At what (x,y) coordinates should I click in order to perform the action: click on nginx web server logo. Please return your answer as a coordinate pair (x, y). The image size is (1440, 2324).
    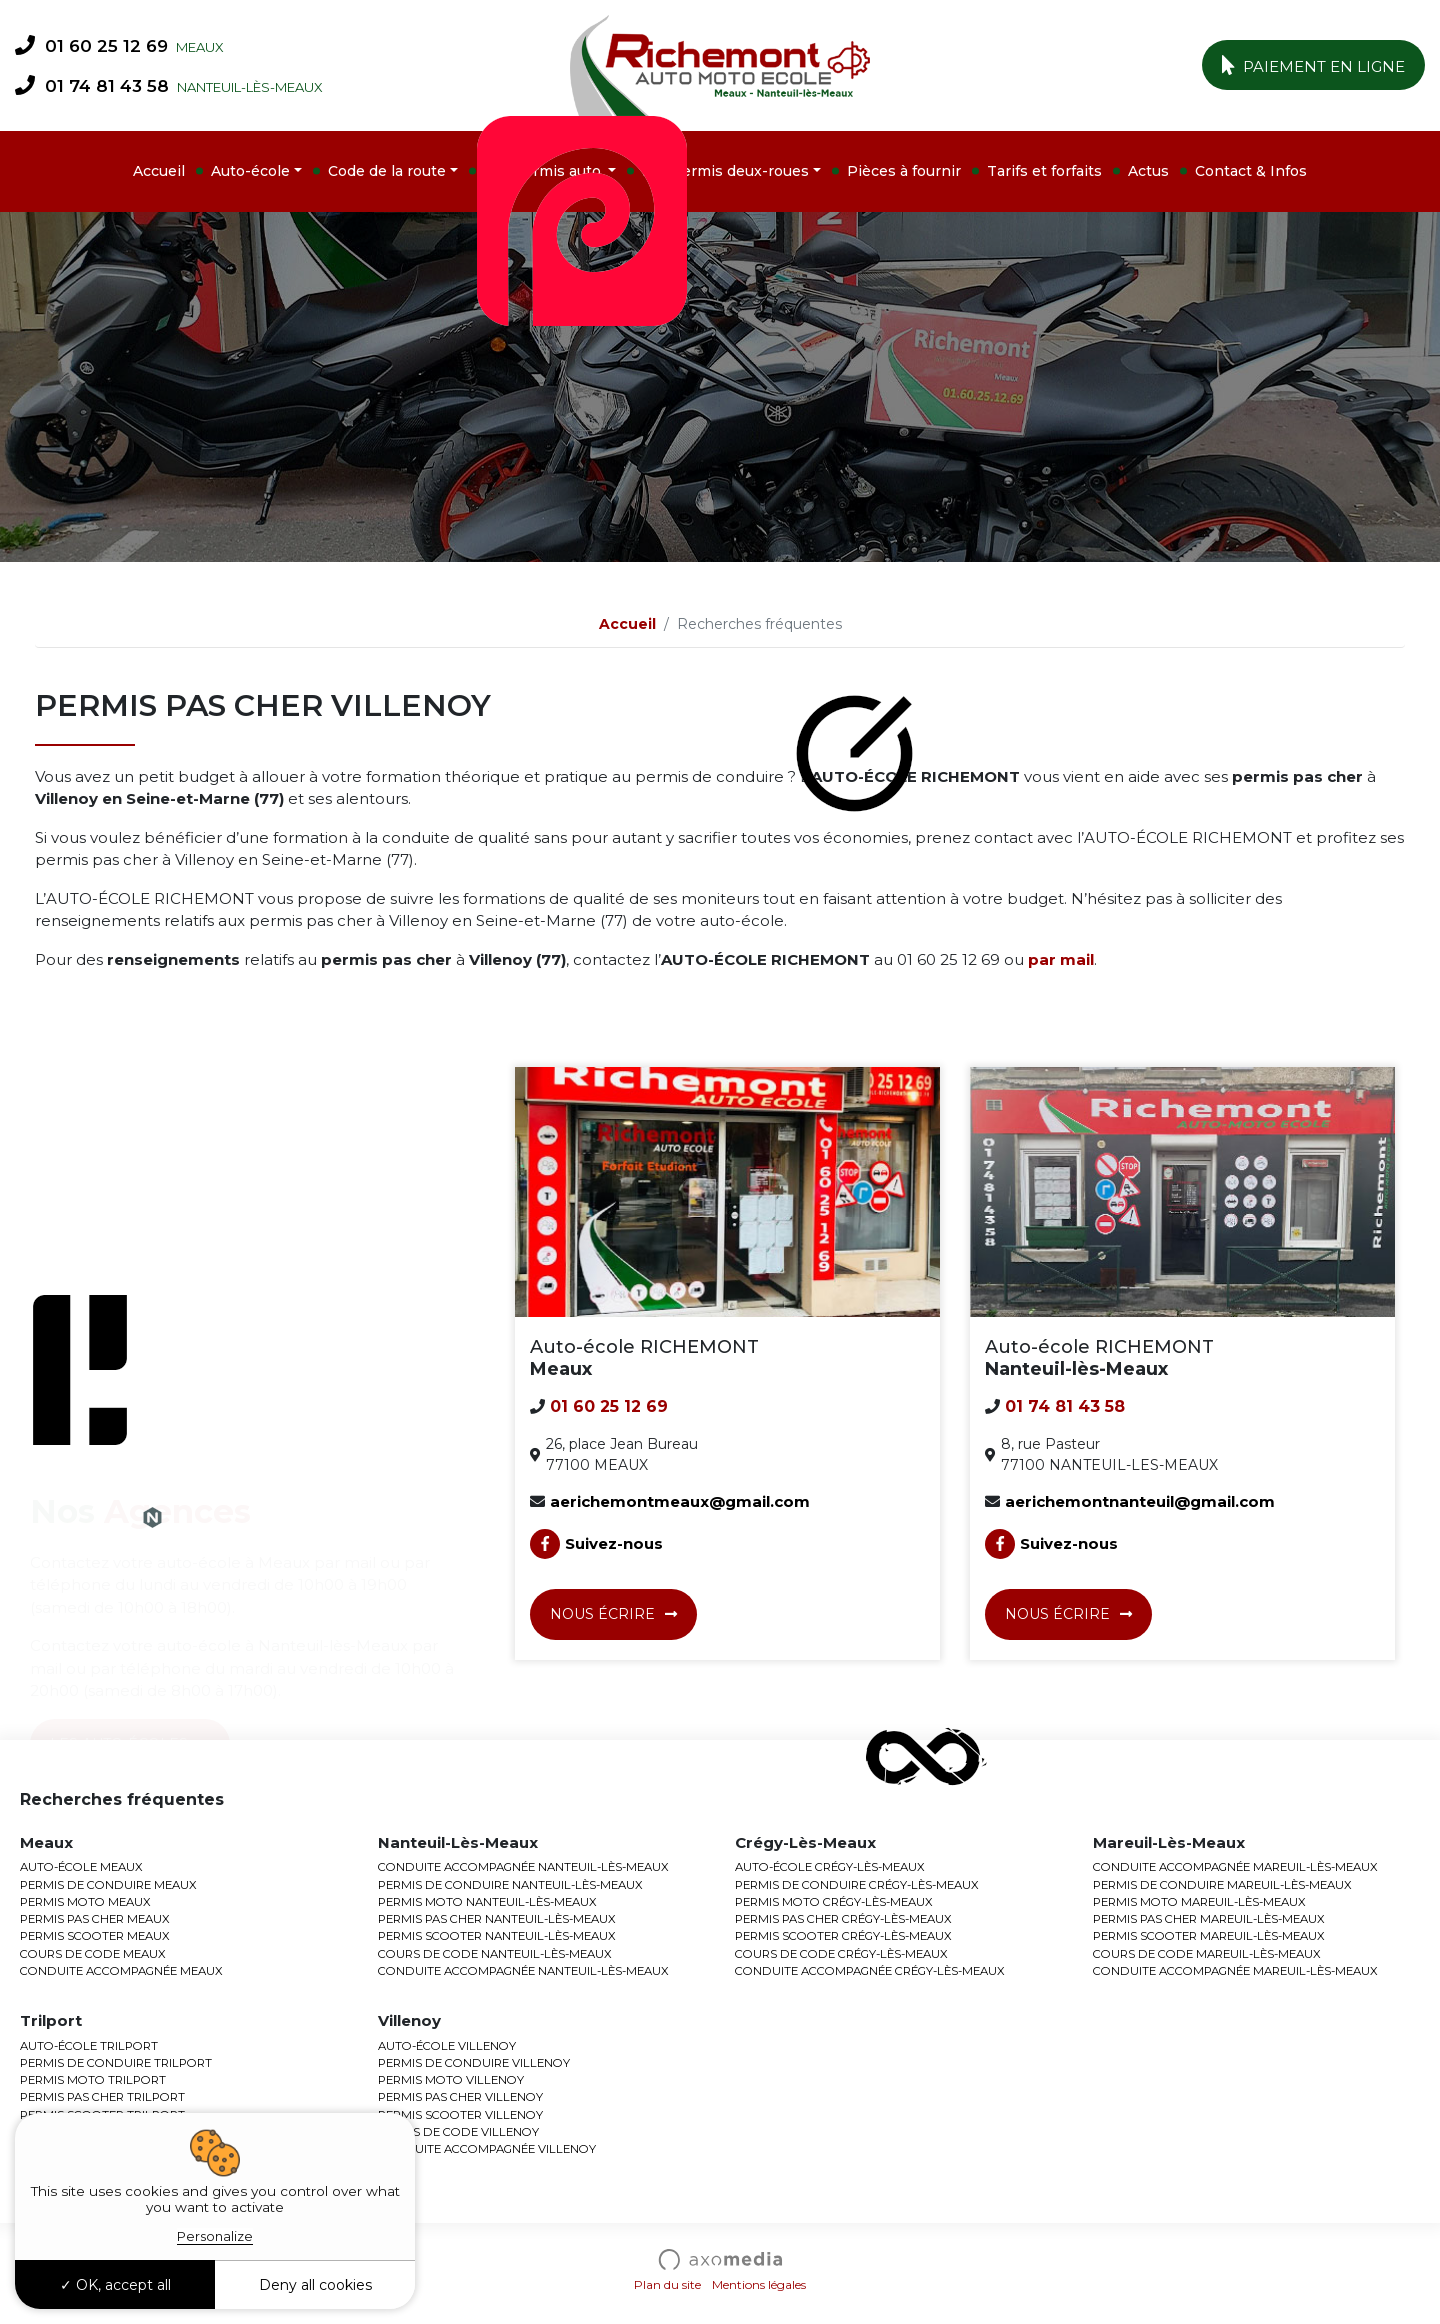
    Looking at the image, I should click on (152, 1517).